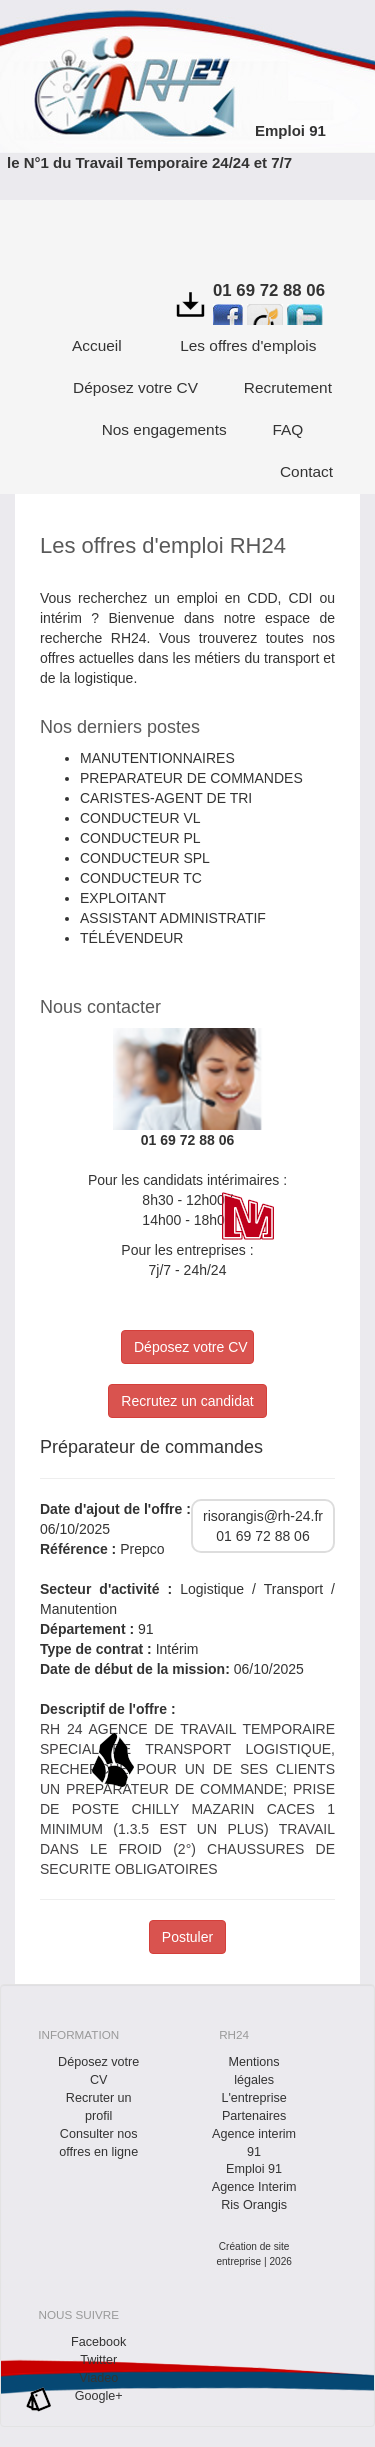  I want to click on access pantone color swatches, so click(38, 2399).